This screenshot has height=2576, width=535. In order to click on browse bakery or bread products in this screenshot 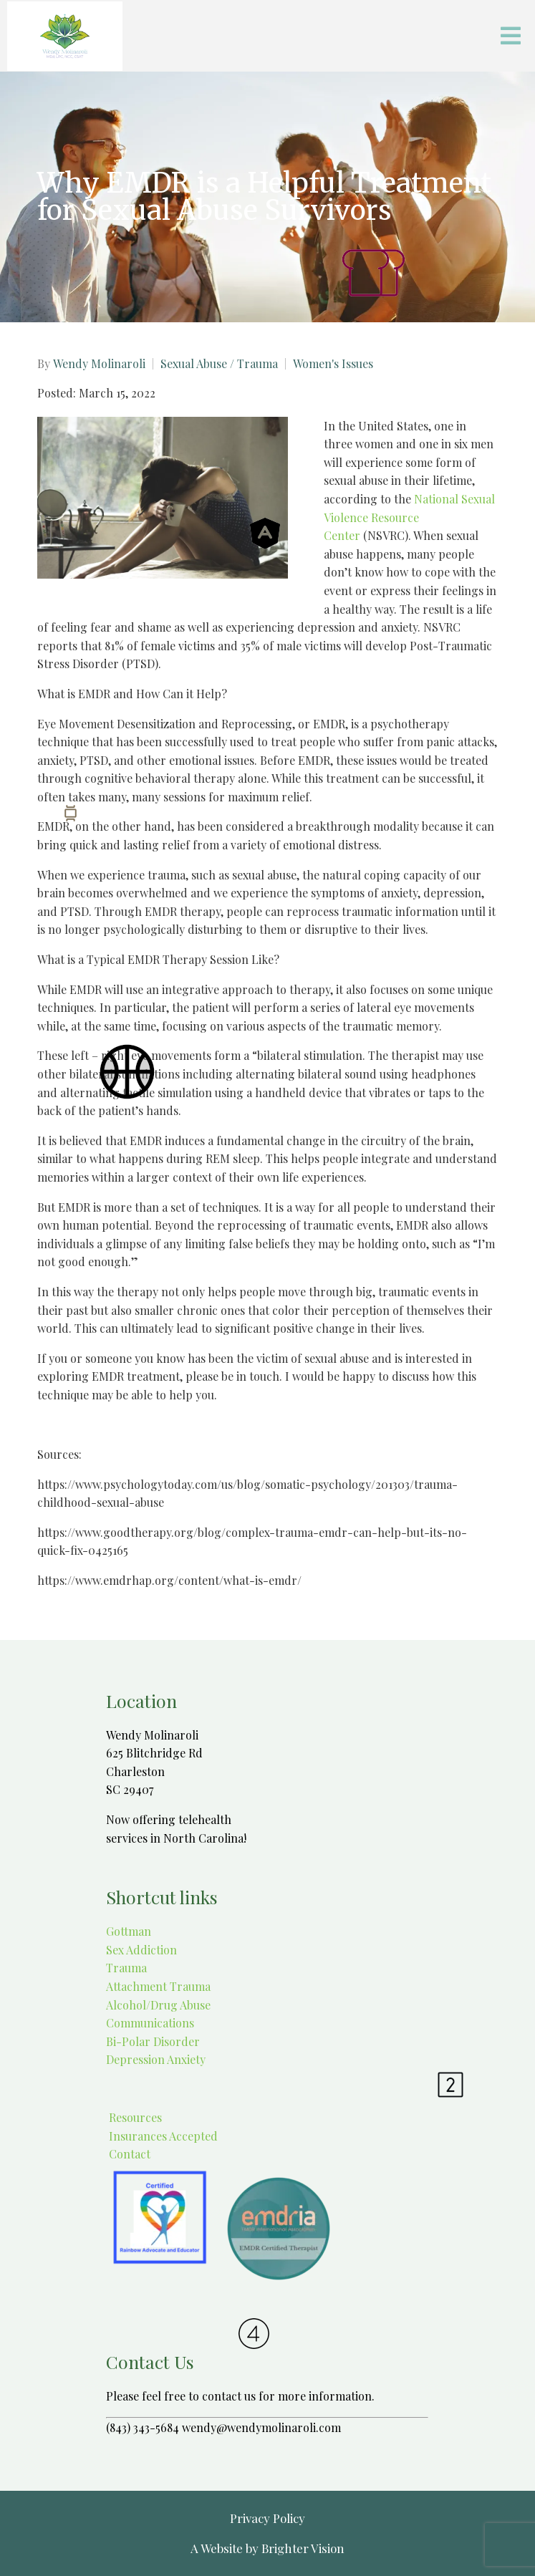, I will do `click(375, 273)`.